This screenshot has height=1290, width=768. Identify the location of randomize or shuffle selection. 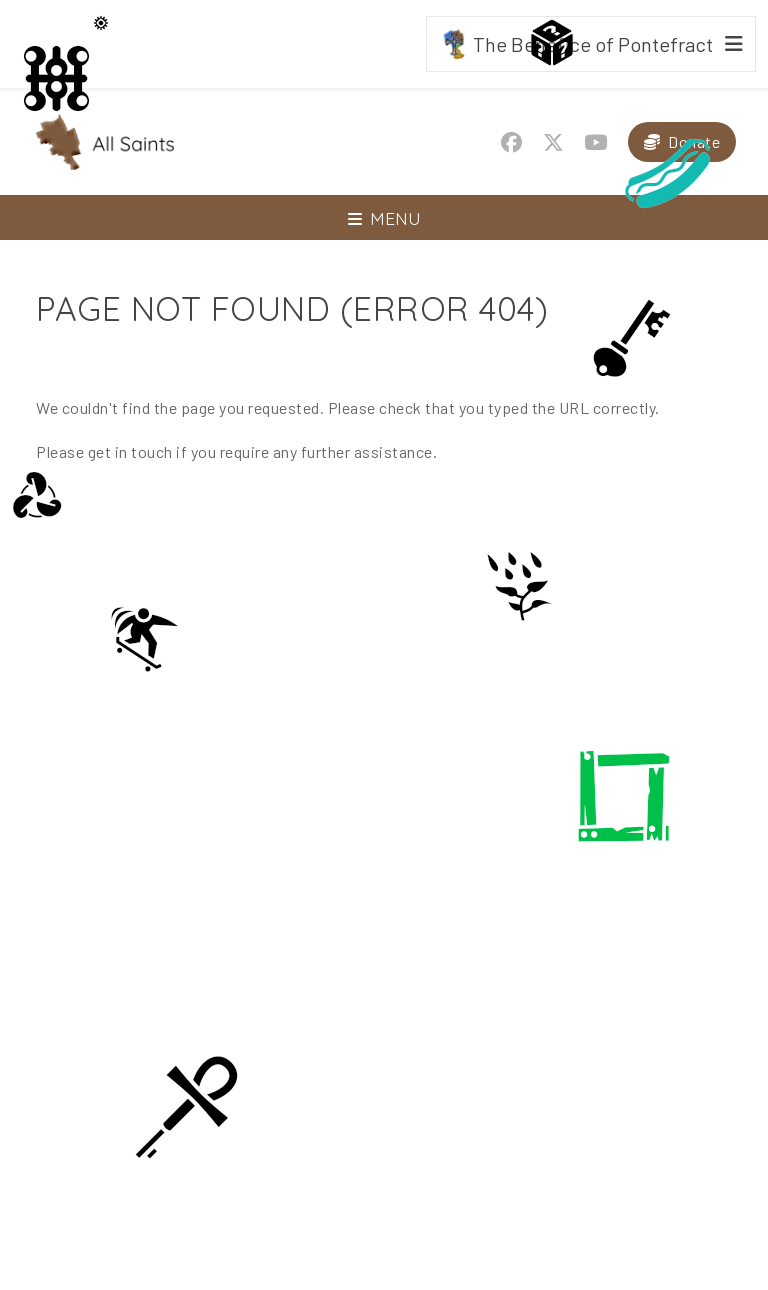
(552, 43).